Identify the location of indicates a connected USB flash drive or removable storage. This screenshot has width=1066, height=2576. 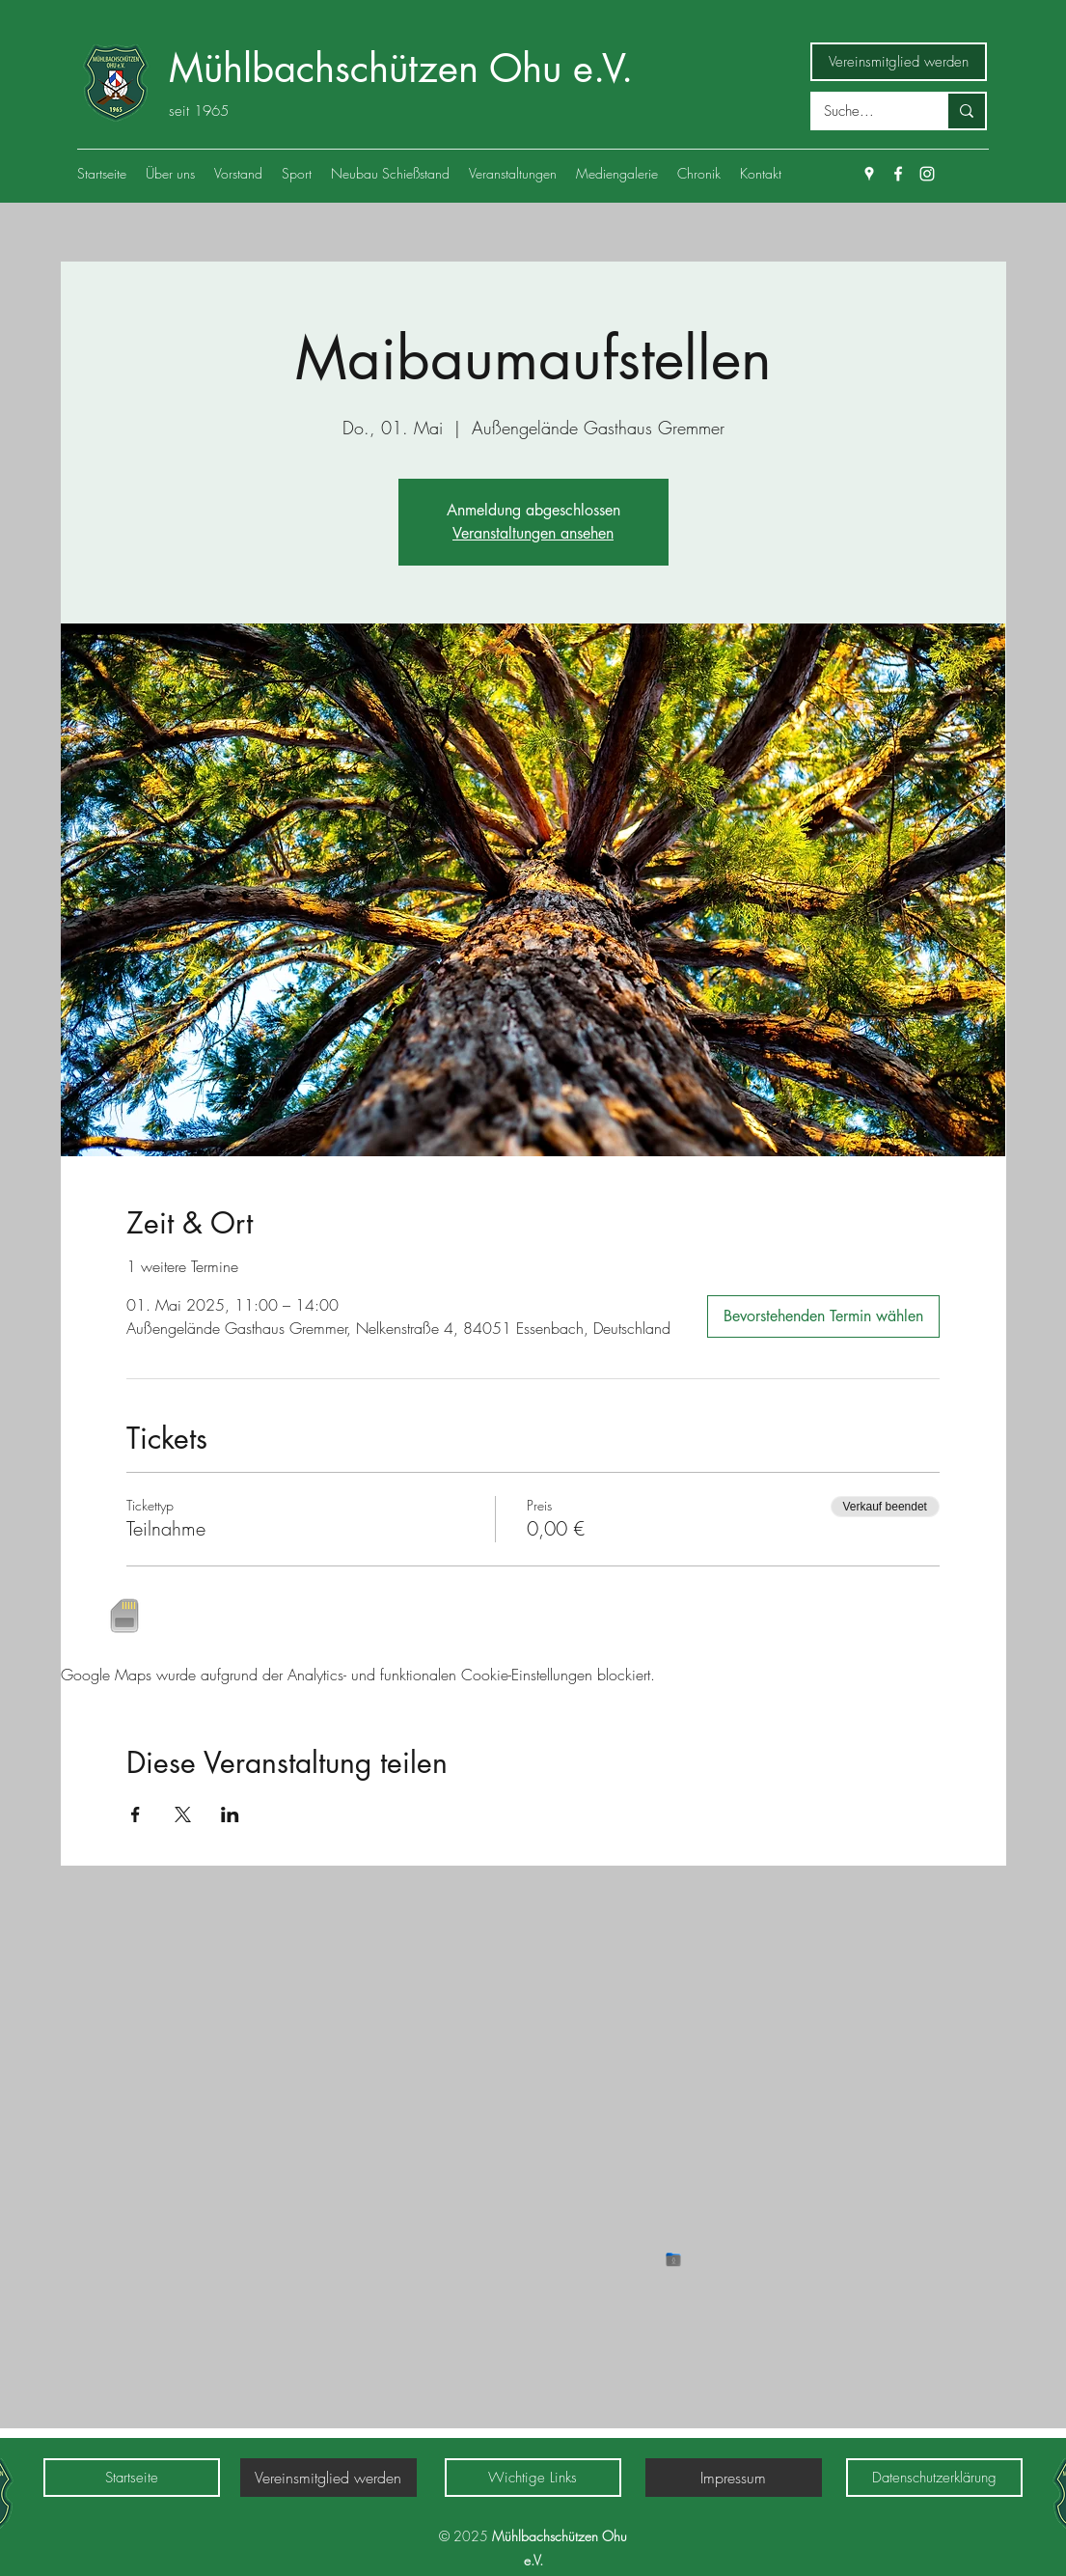
(124, 1616).